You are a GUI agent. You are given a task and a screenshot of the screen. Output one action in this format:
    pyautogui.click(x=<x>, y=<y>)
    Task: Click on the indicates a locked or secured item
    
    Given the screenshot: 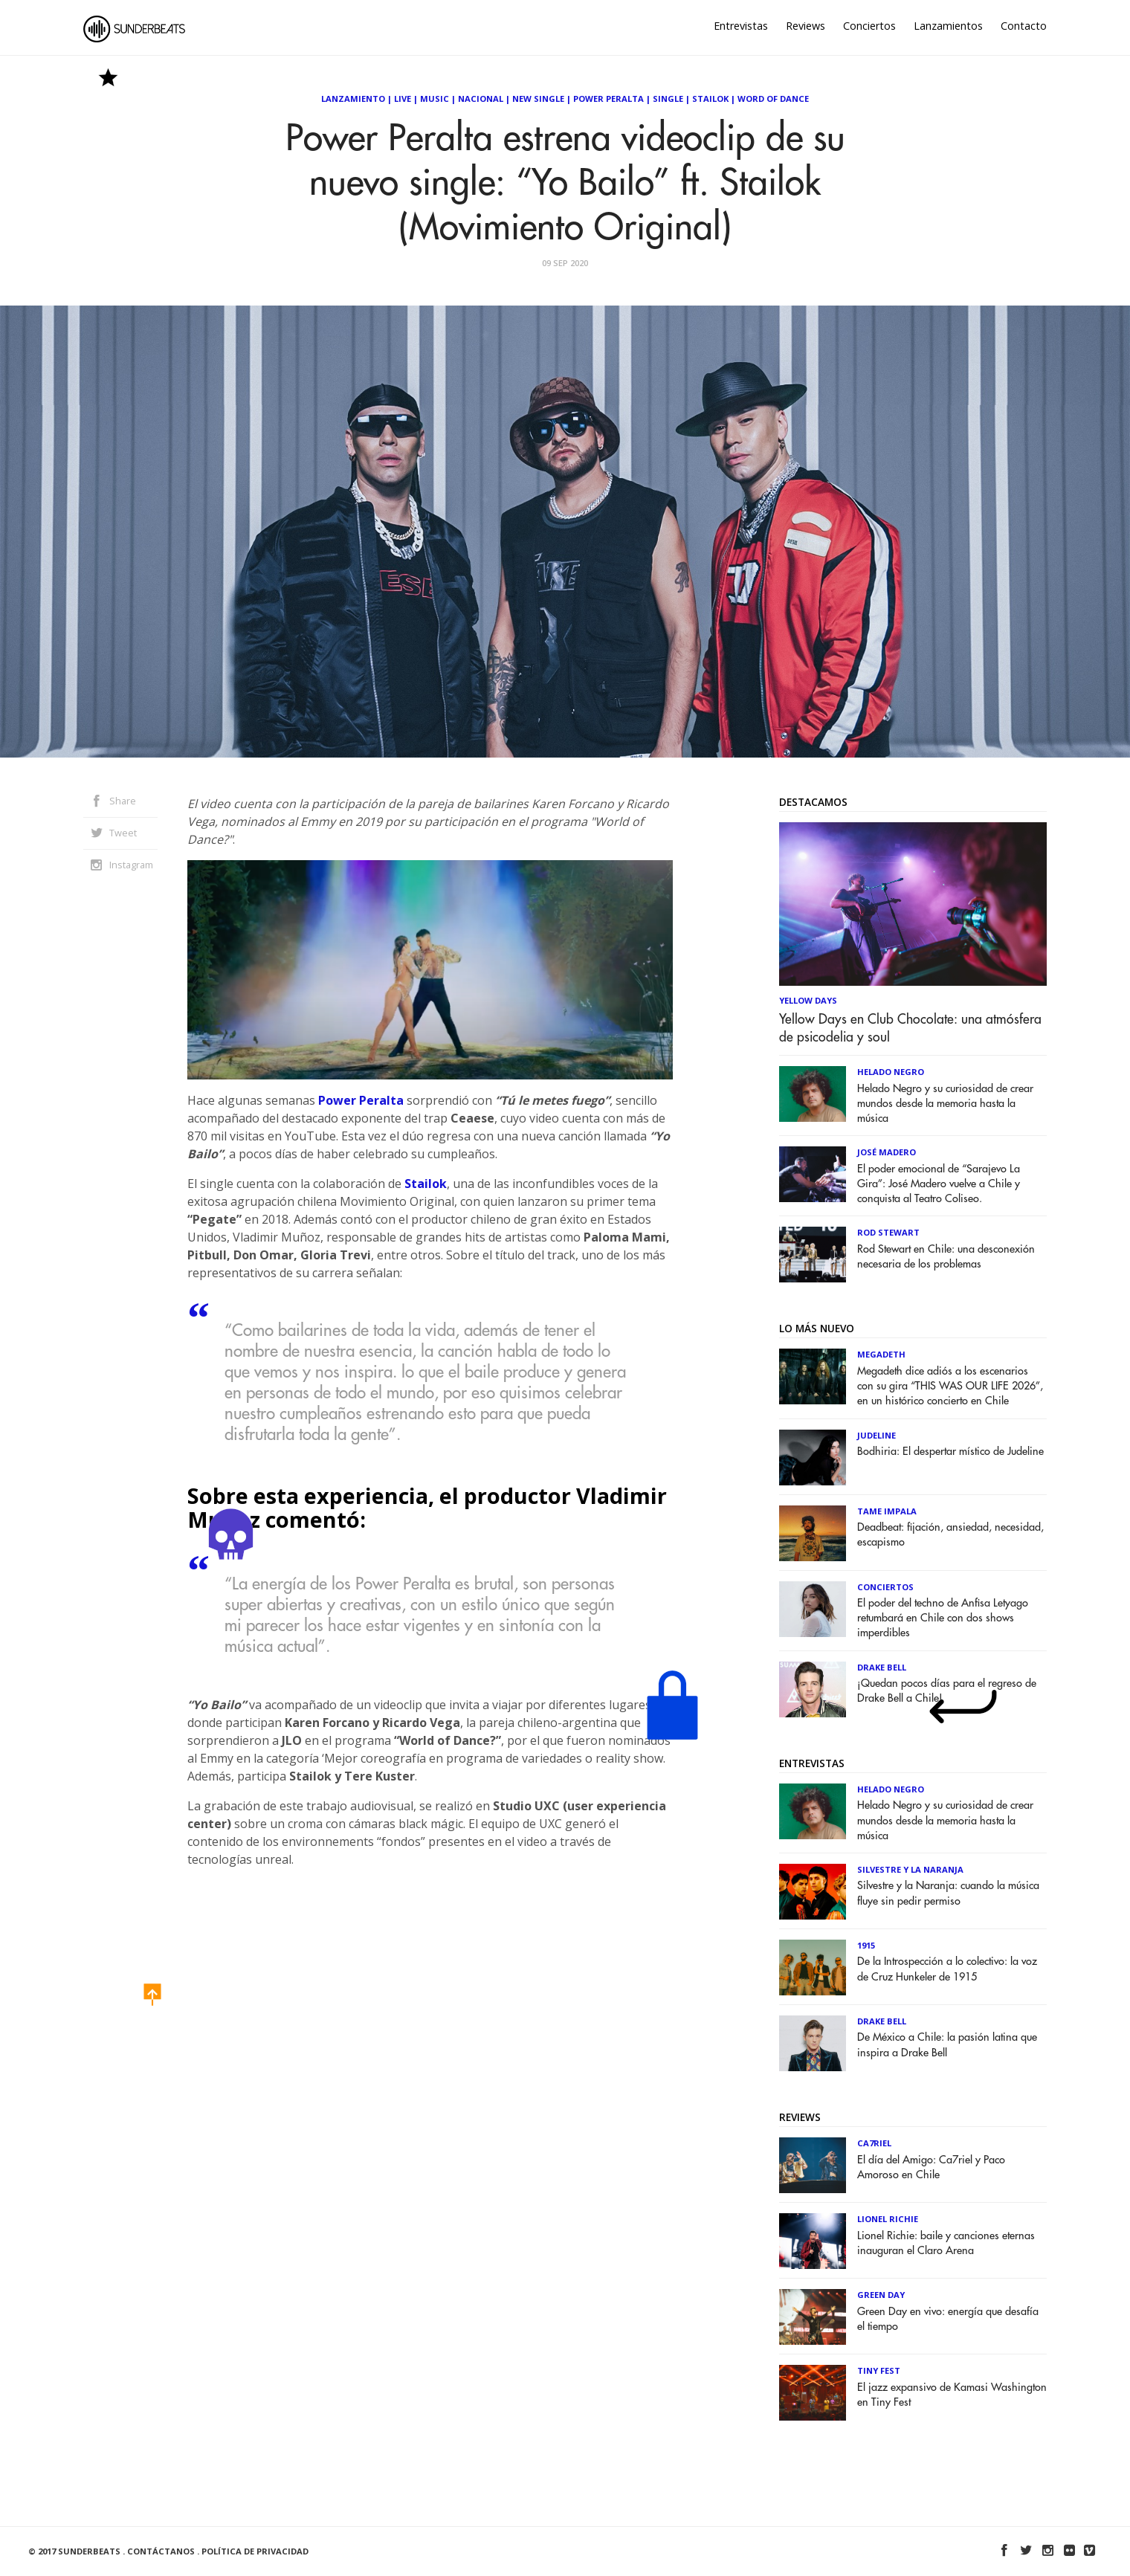 What is the action you would take?
    pyautogui.click(x=672, y=1705)
    